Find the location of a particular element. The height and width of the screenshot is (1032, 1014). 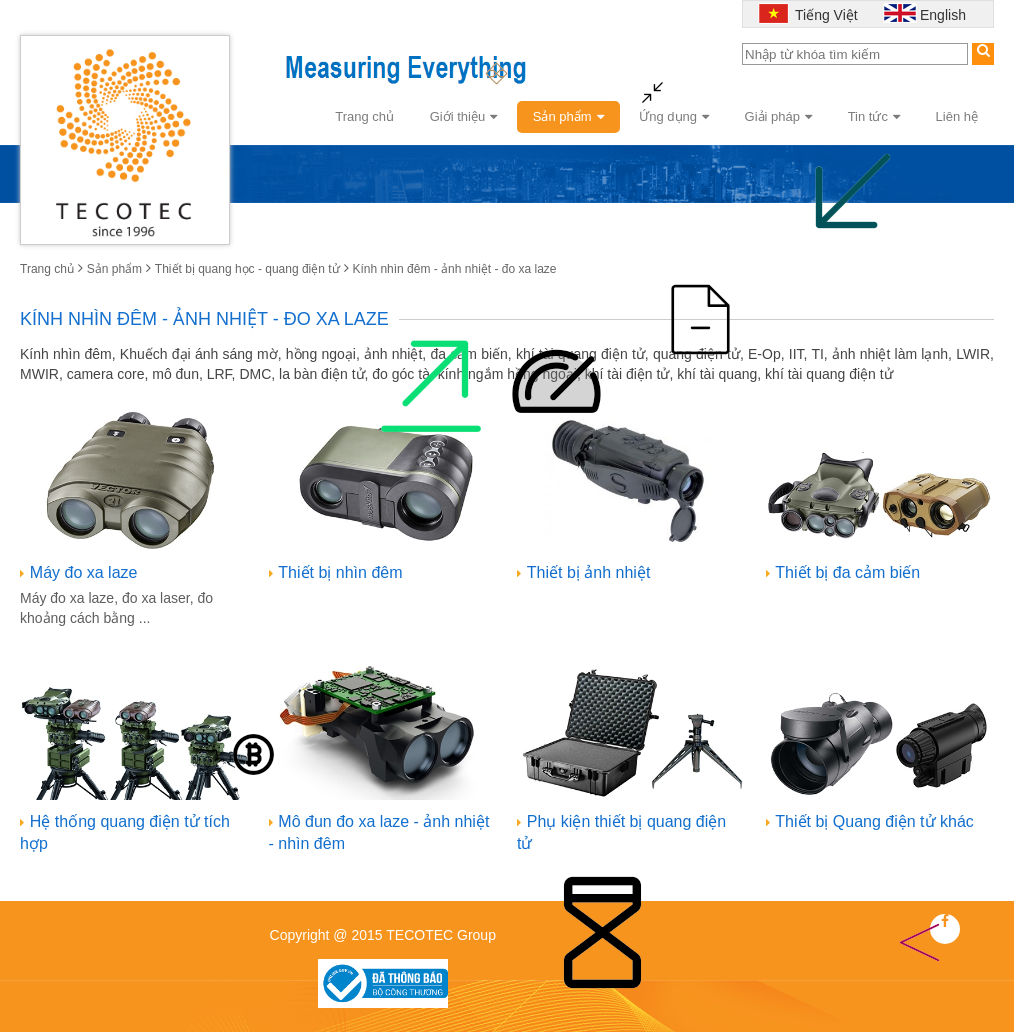

access pix instant payment services is located at coordinates (496, 73).